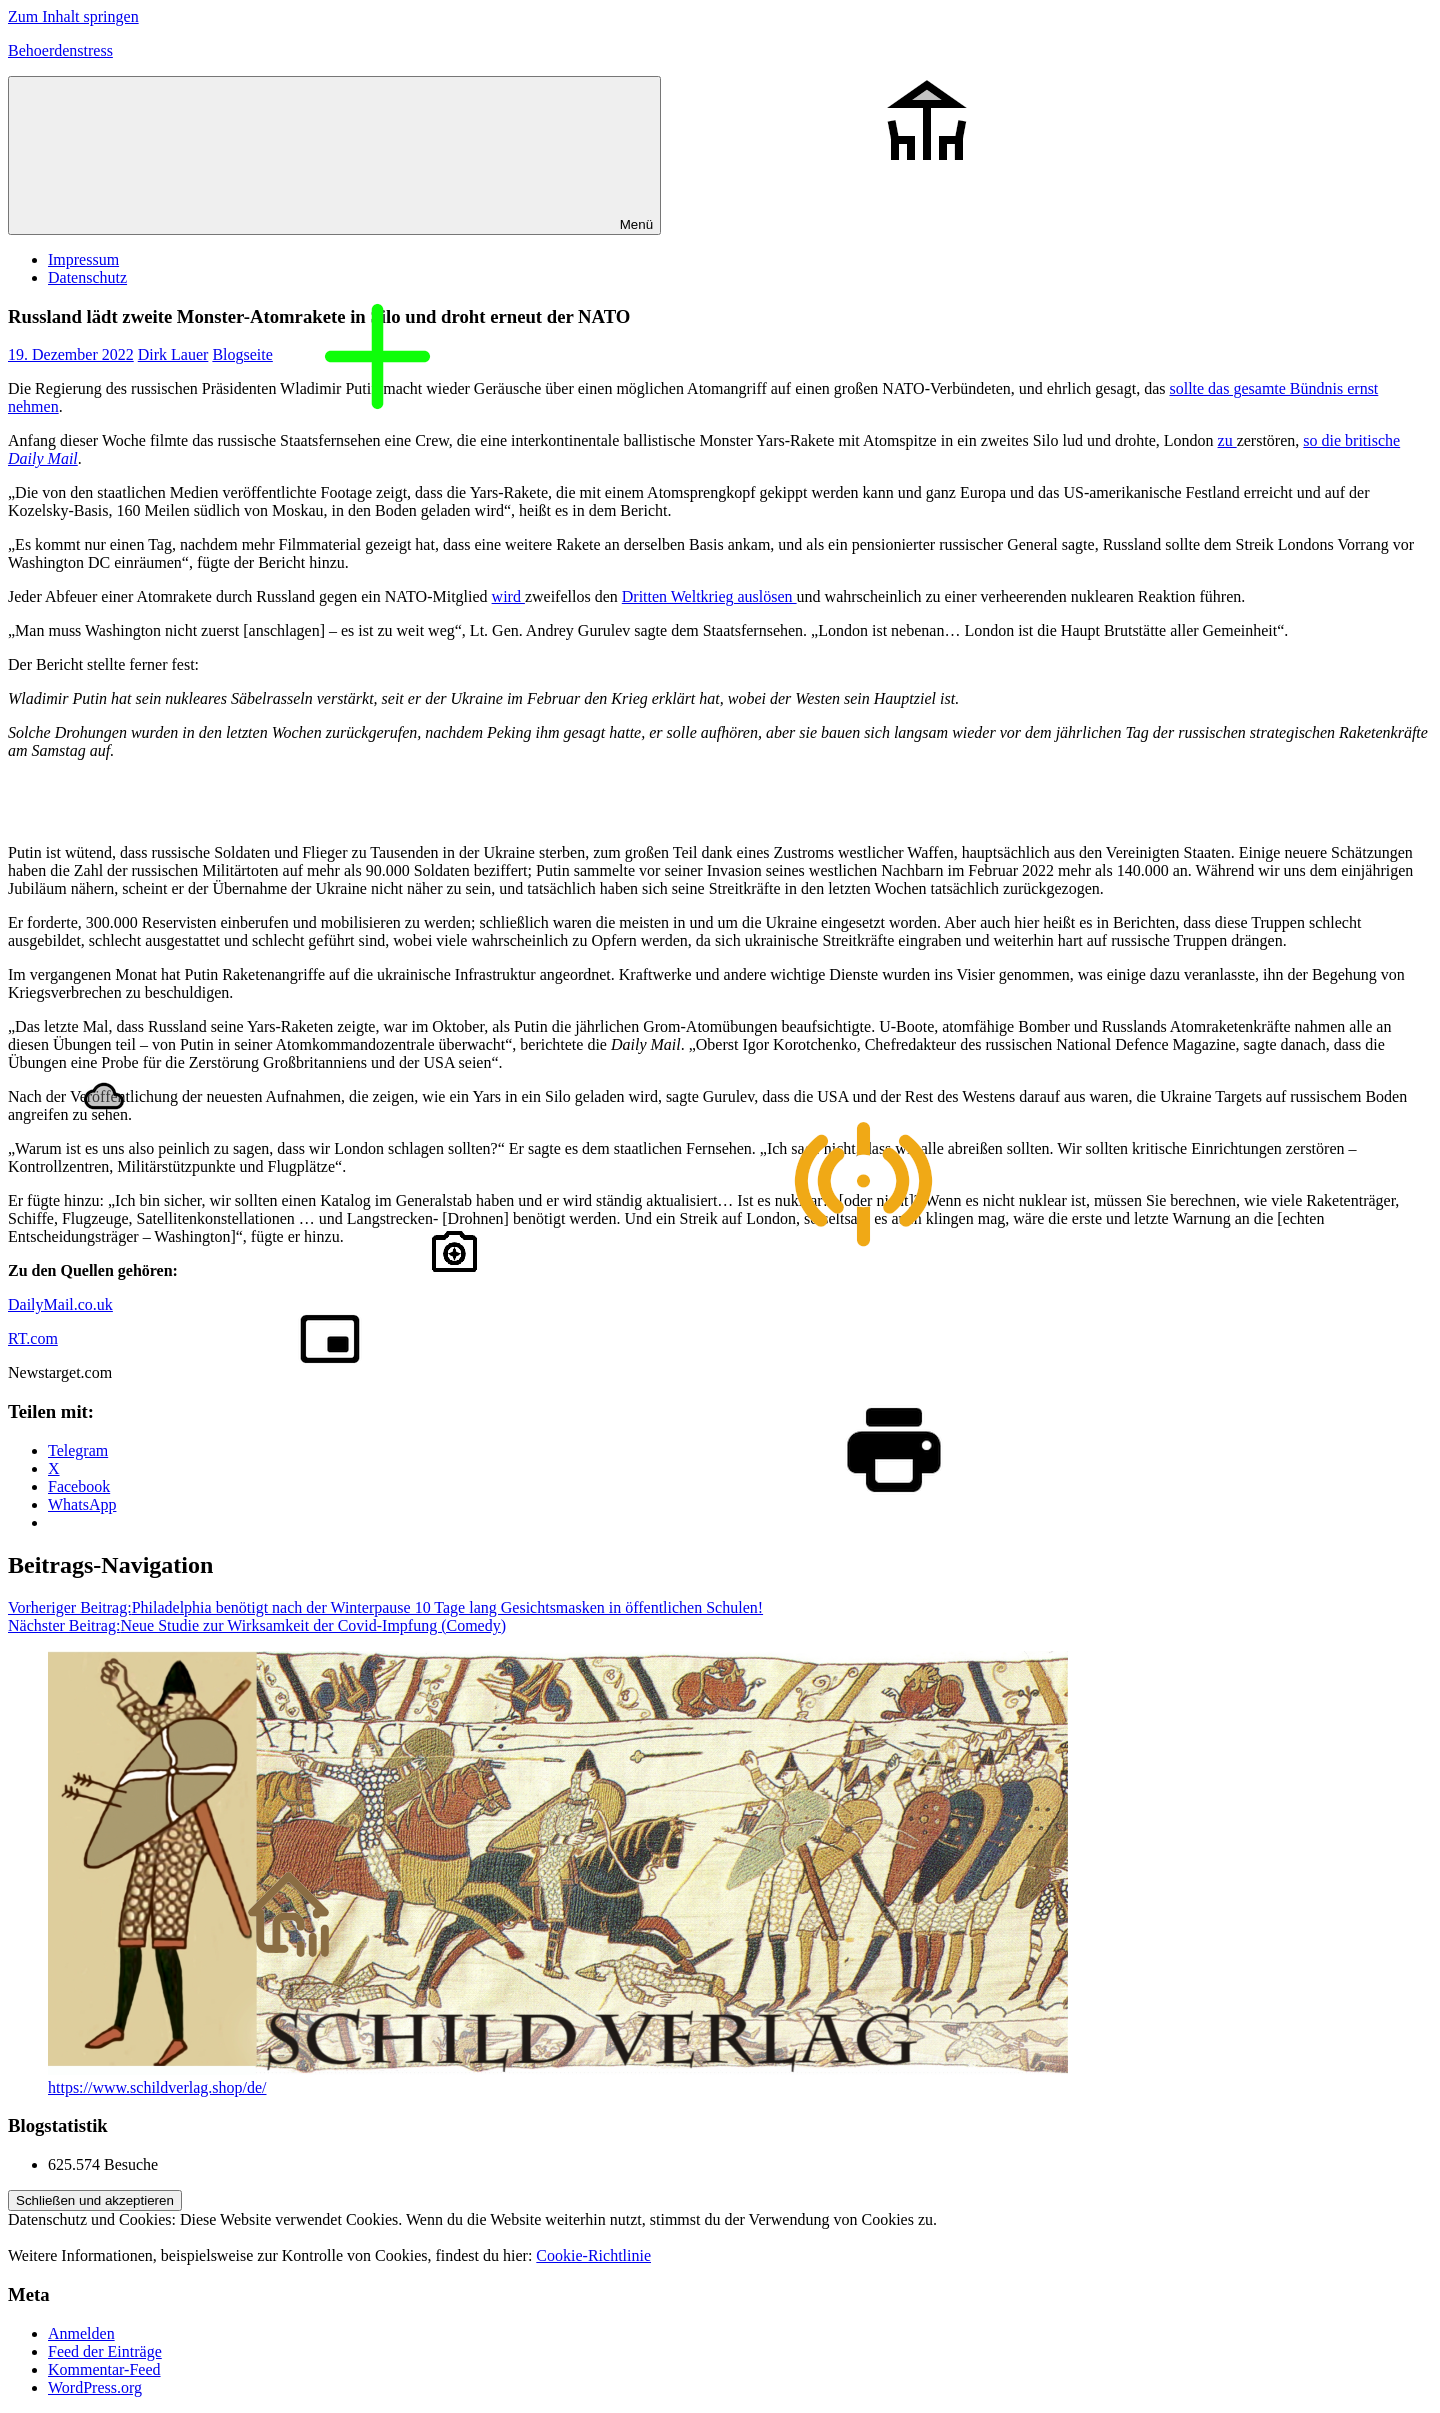 This screenshot has width=1440, height=2413. I want to click on enable picture-in-picture mode, so click(330, 1339).